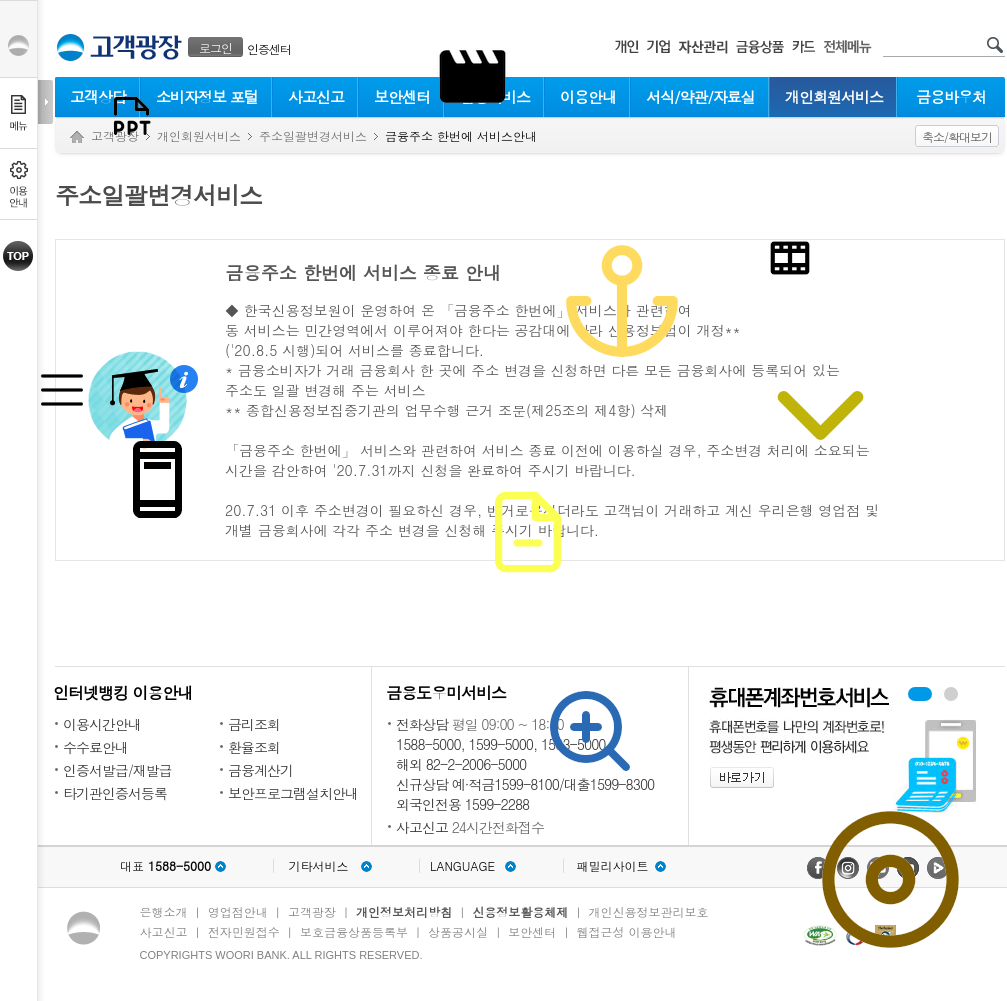 Image resolution: width=1007 pixels, height=1001 pixels. I want to click on play or access audio/music content, so click(890, 879).